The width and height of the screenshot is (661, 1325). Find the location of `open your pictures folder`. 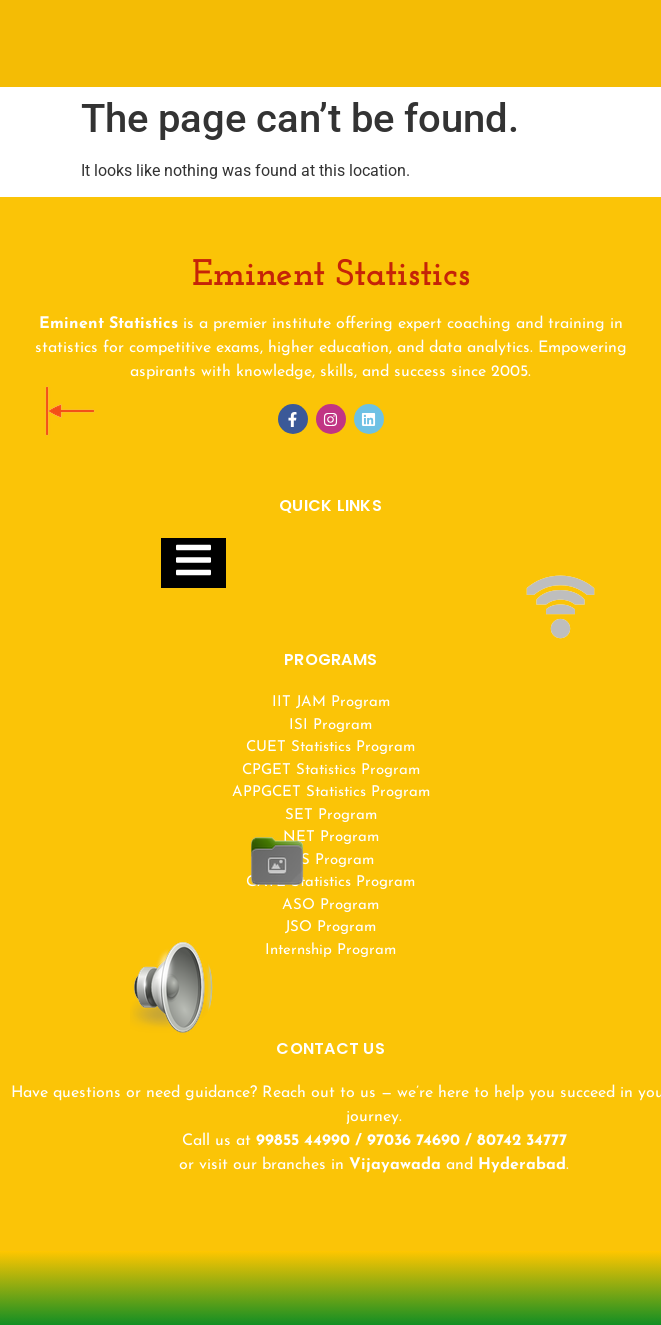

open your pictures folder is located at coordinates (277, 861).